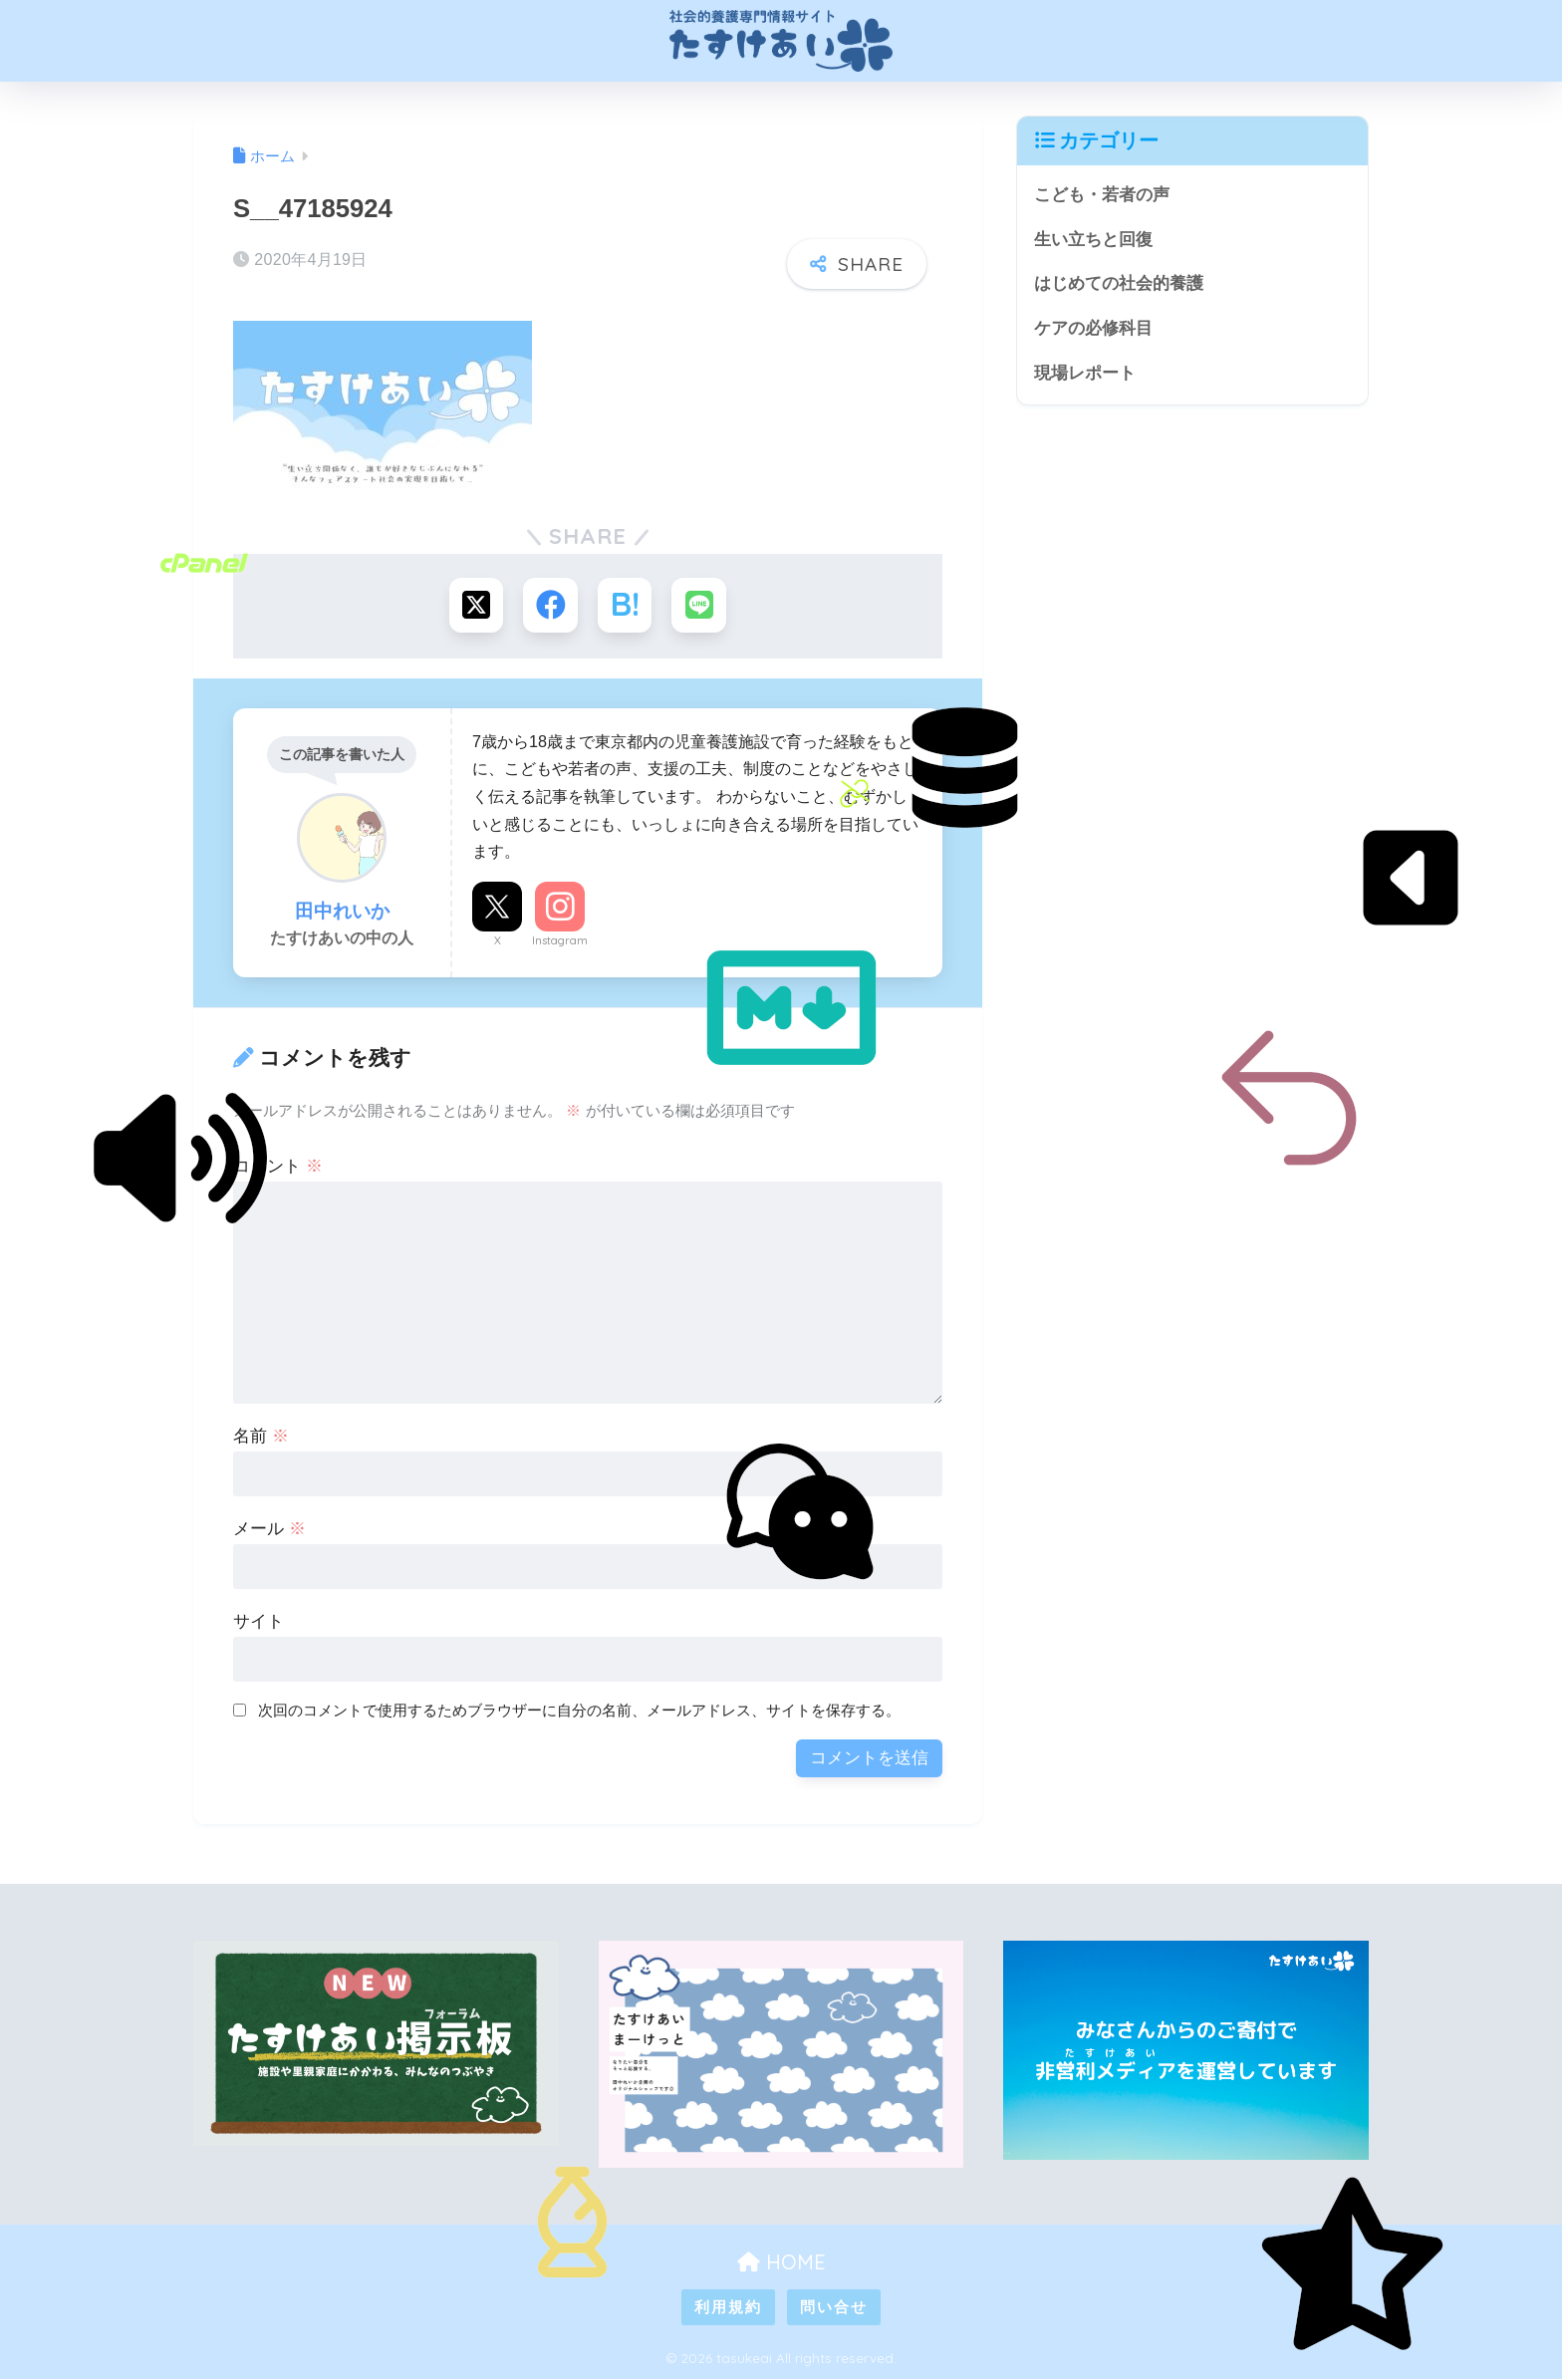 The image size is (1562, 2380). What do you see at coordinates (572, 2222) in the screenshot?
I see `select the bishop piece in a chess game` at bounding box center [572, 2222].